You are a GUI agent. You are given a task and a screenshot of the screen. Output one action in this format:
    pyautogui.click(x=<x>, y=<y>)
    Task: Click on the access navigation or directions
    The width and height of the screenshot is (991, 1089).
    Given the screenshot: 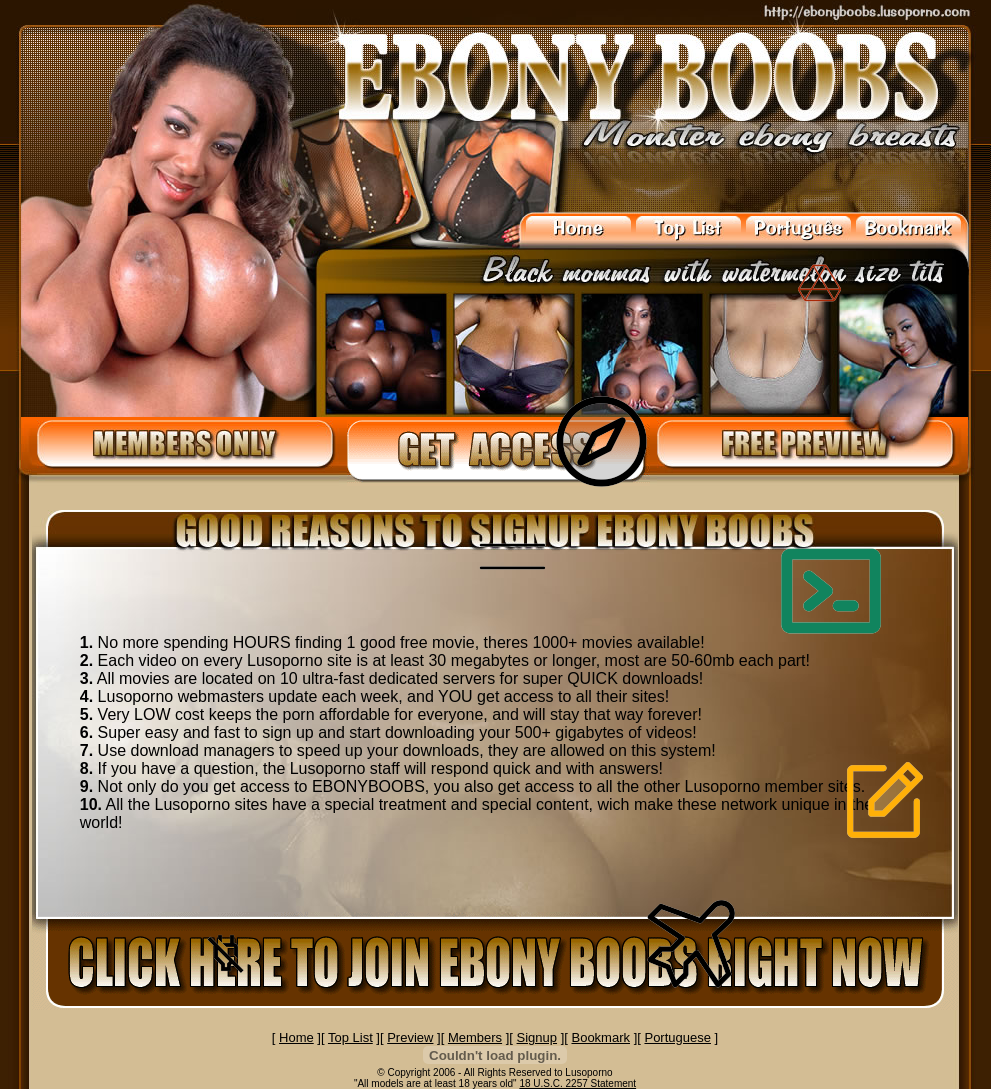 What is the action you would take?
    pyautogui.click(x=601, y=441)
    